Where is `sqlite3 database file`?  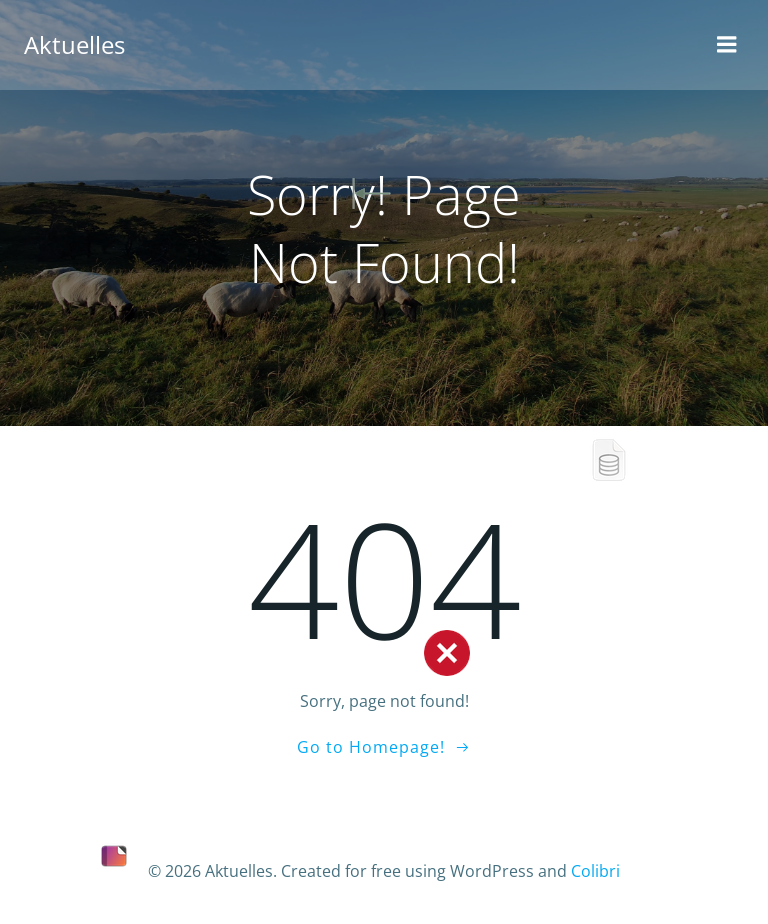
sqlite3 database file is located at coordinates (609, 460).